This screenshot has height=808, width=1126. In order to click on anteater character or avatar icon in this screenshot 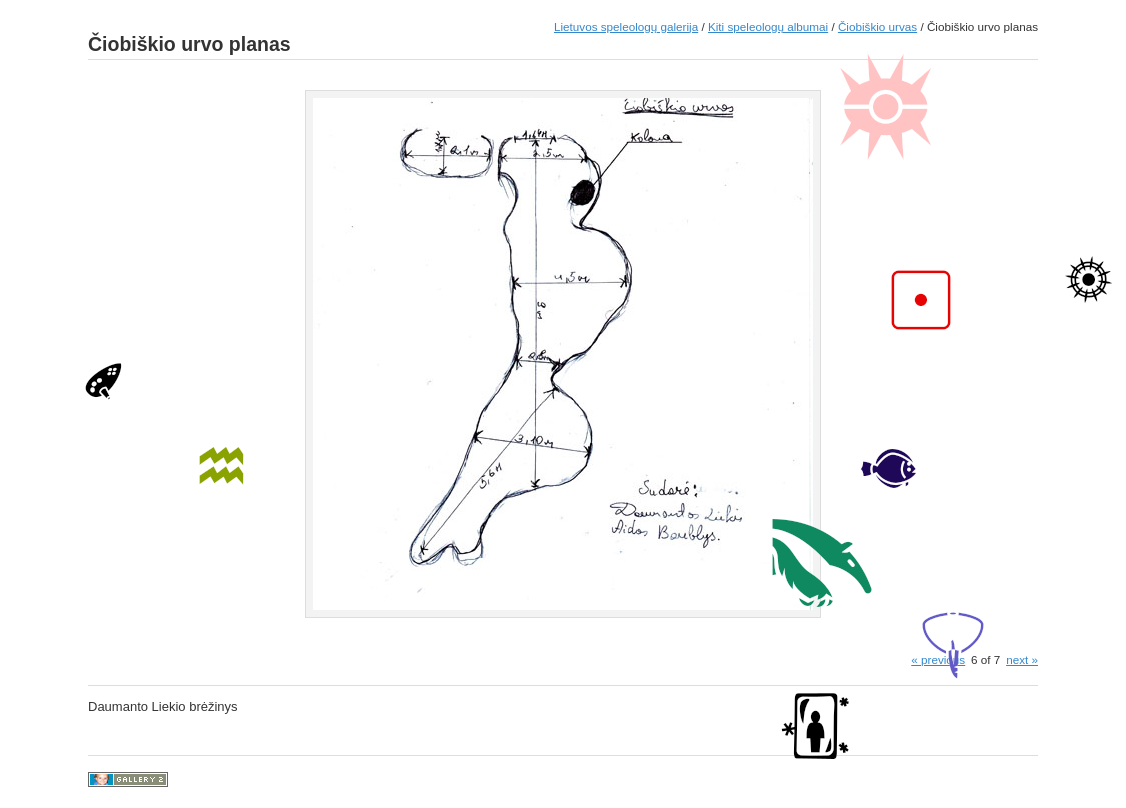, I will do `click(822, 563)`.